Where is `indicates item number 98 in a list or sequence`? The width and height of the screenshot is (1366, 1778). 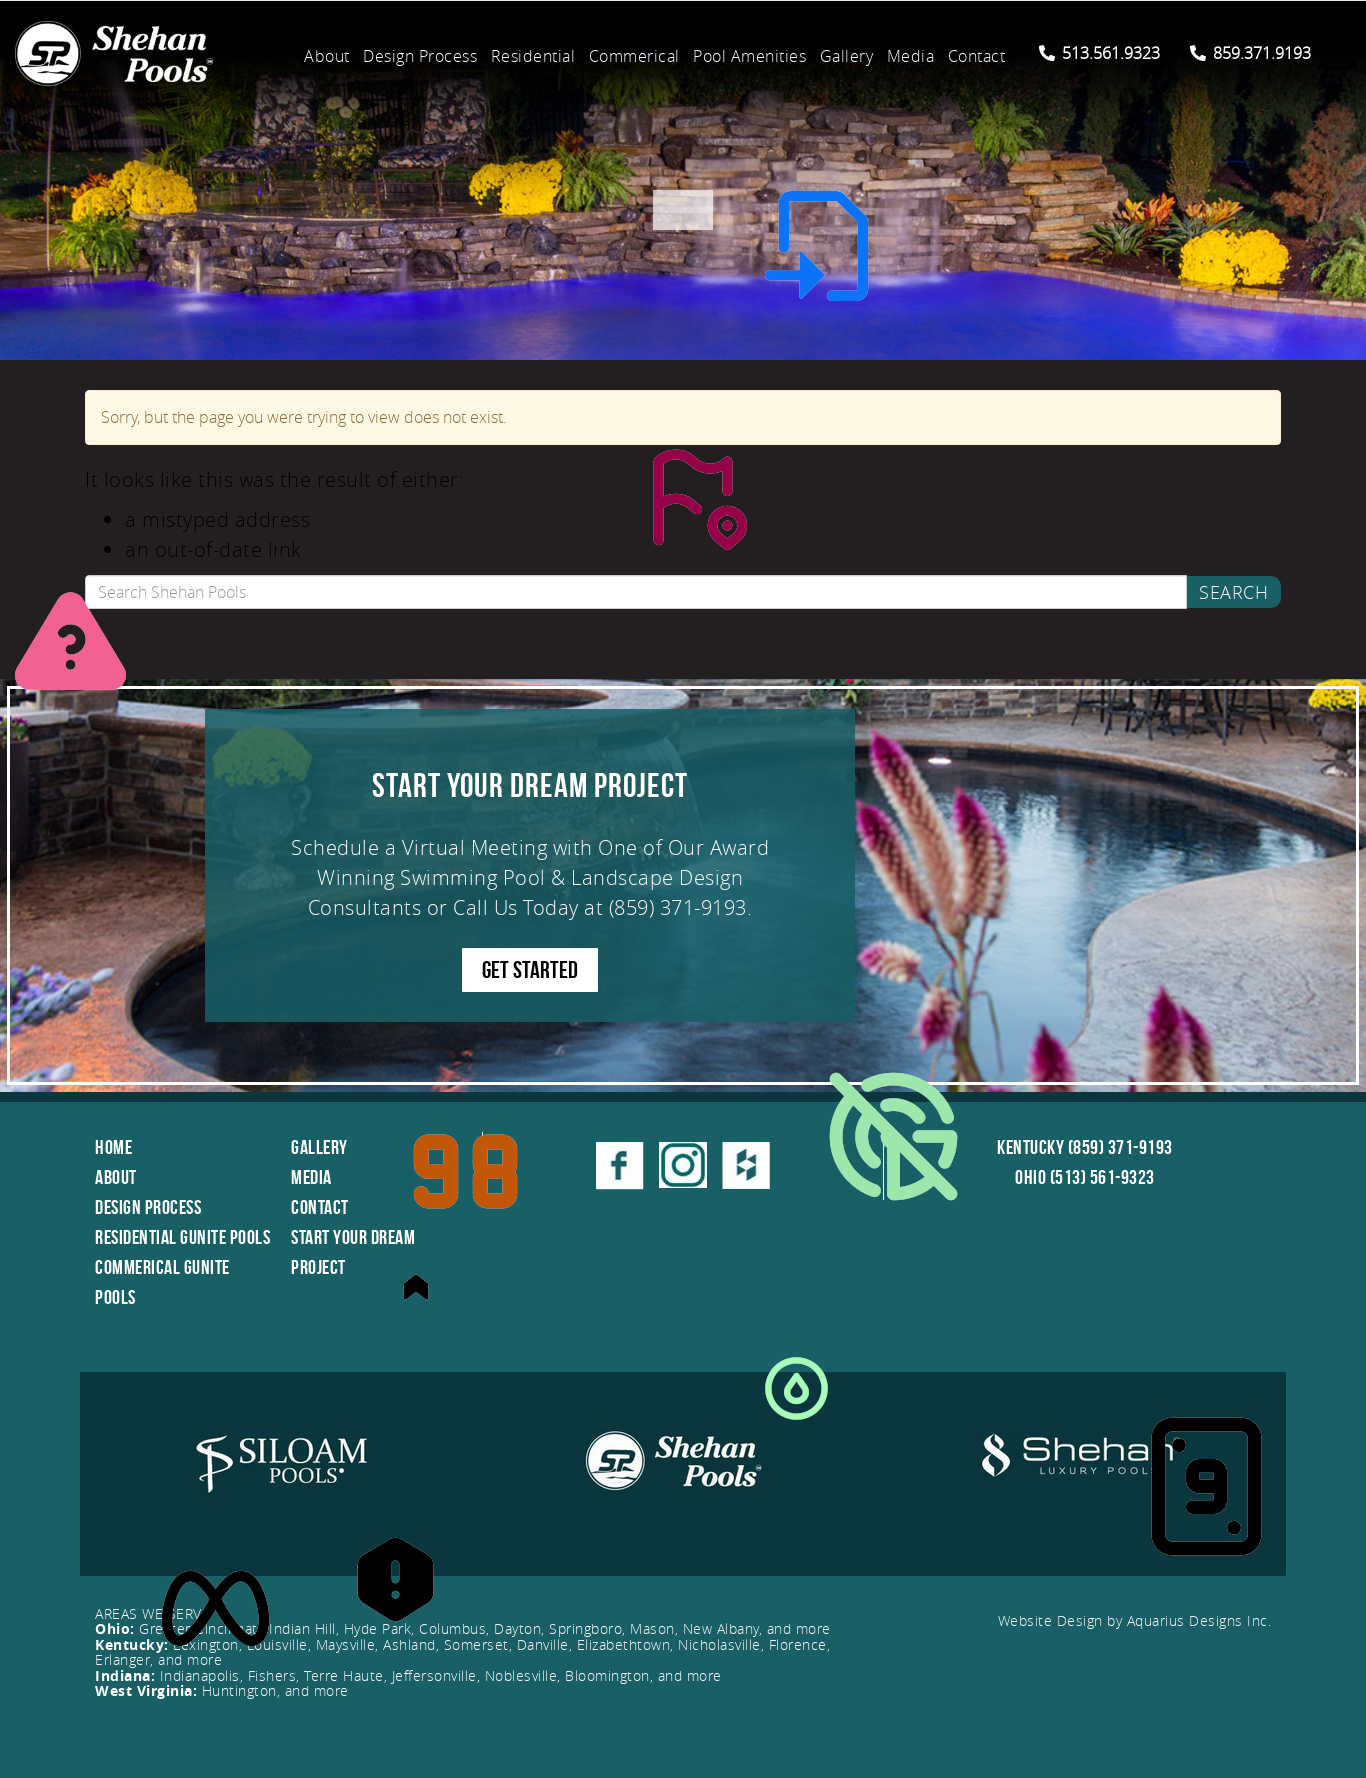
indicates item number 98 in a list or sequence is located at coordinates (465, 1171).